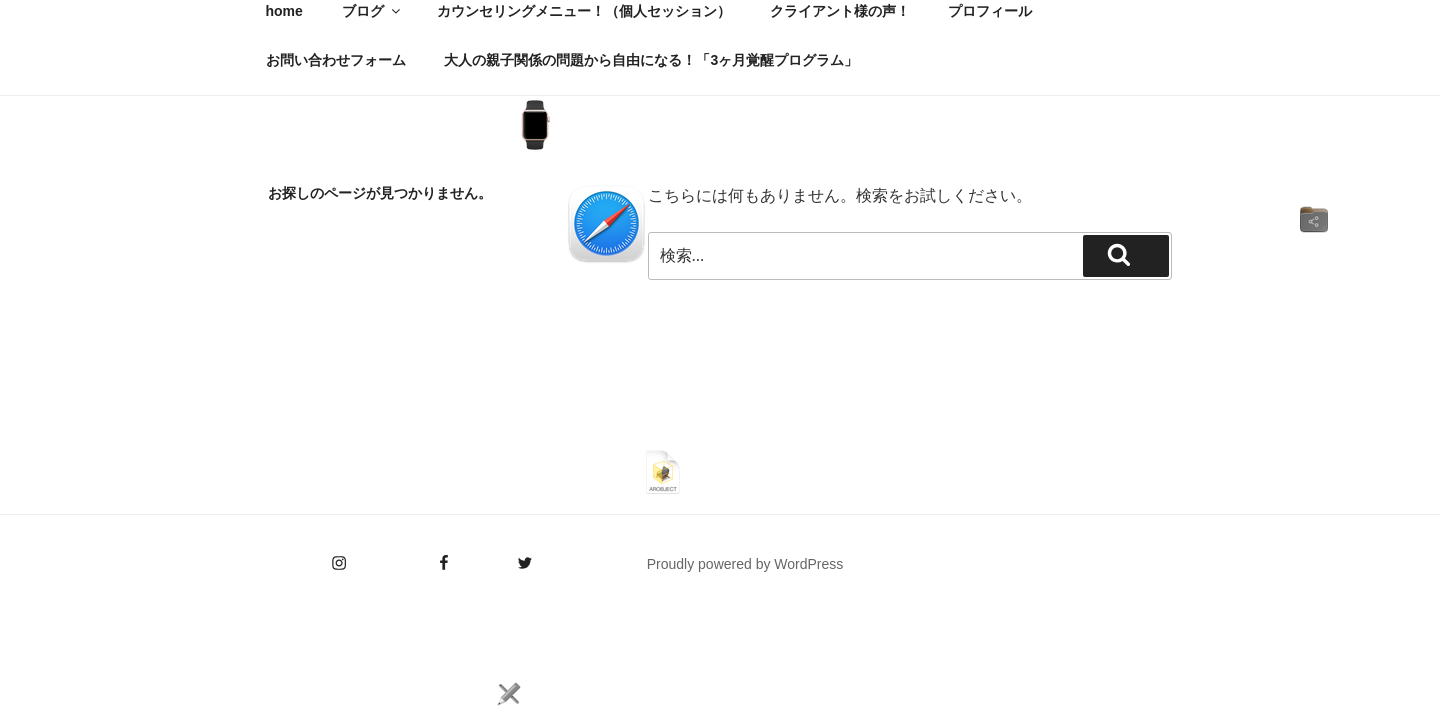 This screenshot has height=720, width=1440. Describe the element at coordinates (1314, 219) in the screenshot. I see `open your public shared folder` at that location.